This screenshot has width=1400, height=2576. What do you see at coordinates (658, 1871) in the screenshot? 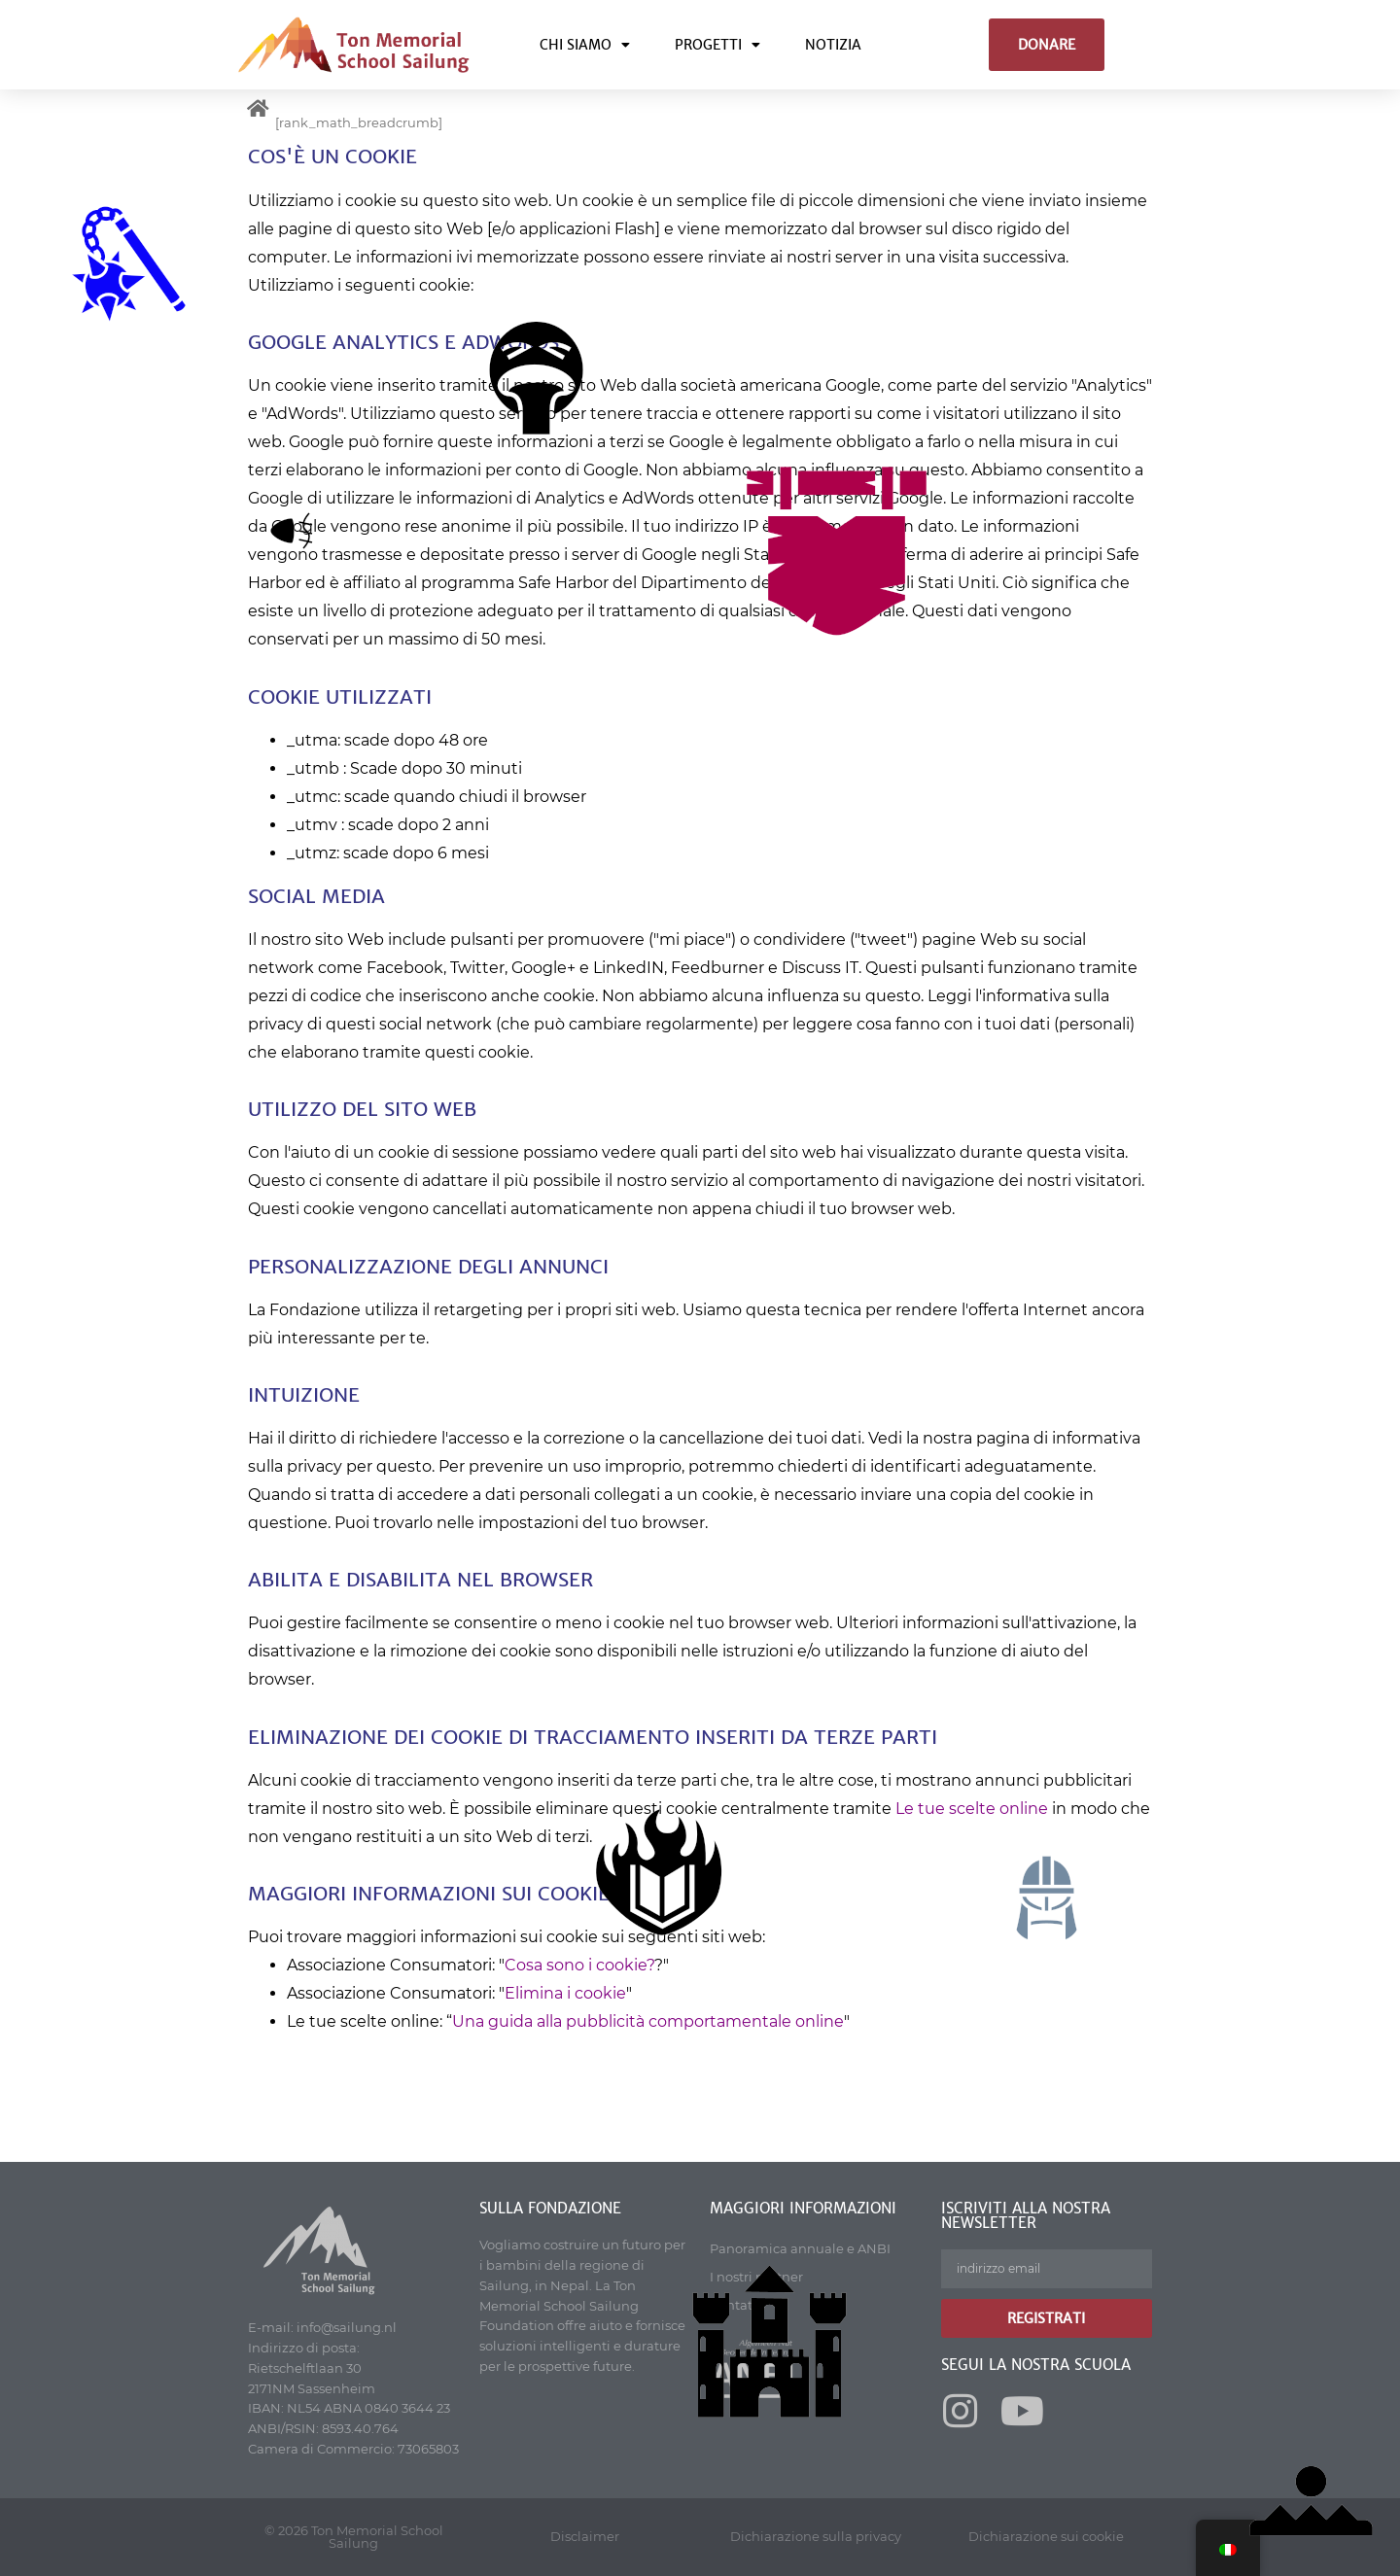
I see `destroy or permanently delete a document` at bounding box center [658, 1871].